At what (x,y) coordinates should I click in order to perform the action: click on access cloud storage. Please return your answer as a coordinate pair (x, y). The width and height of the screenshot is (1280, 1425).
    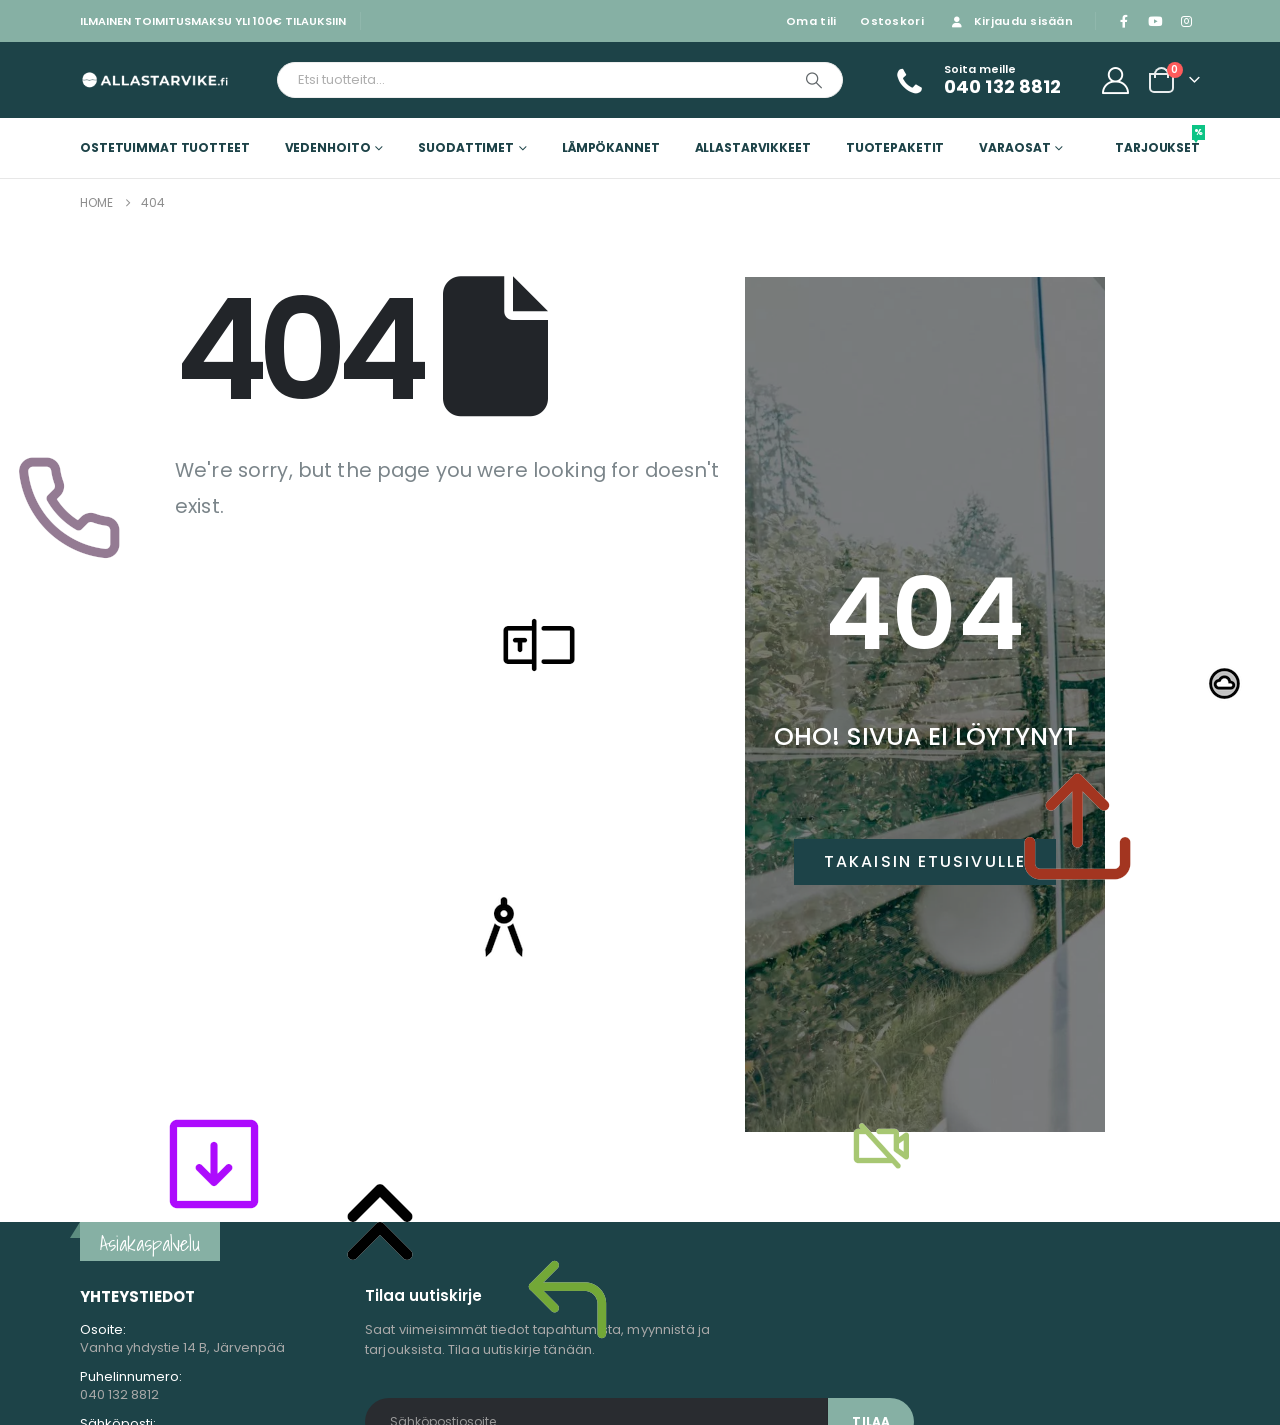
    Looking at the image, I should click on (1224, 683).